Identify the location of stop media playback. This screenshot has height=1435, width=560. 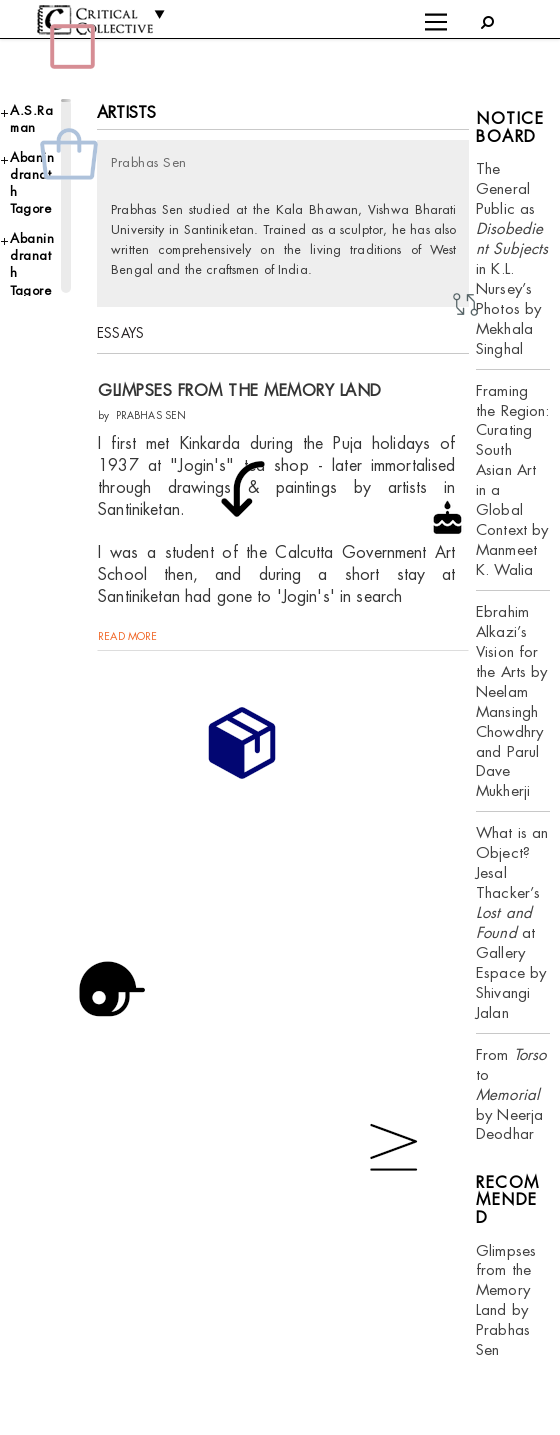
(72, 46).